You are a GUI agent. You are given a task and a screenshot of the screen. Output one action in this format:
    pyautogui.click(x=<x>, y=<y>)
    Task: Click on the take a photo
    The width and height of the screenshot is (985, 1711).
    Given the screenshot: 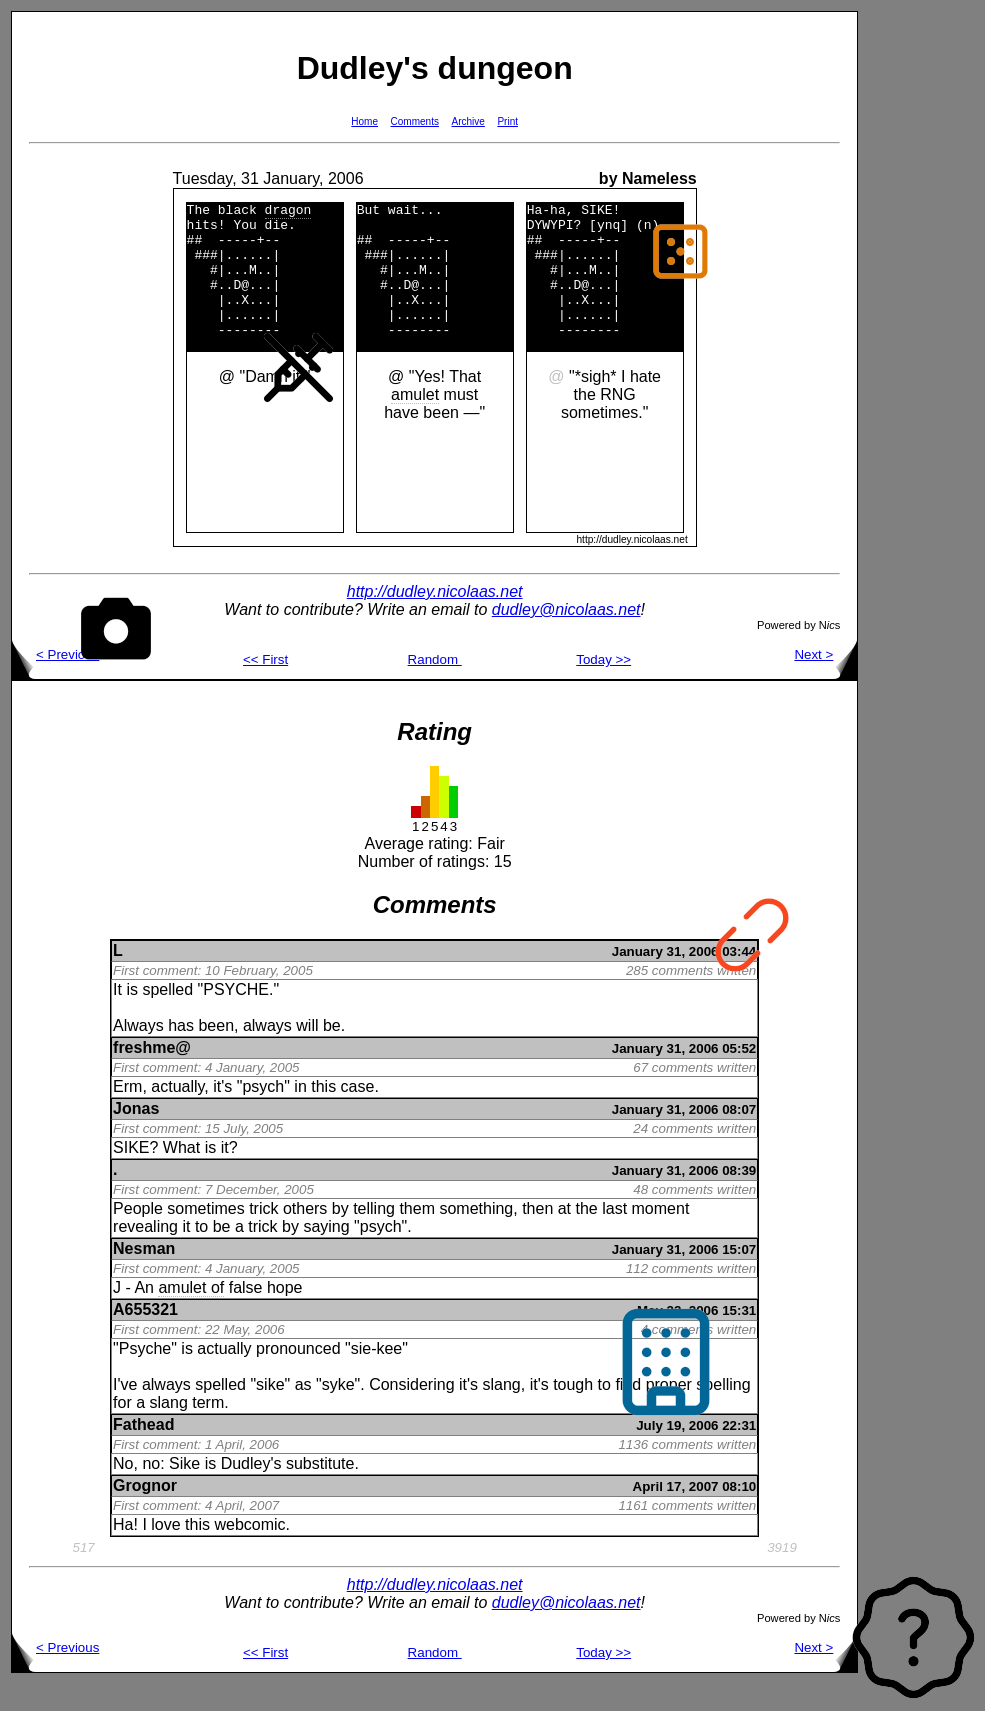 What is the action you would take?
    pyautogui.click(x=116, y=630)
    